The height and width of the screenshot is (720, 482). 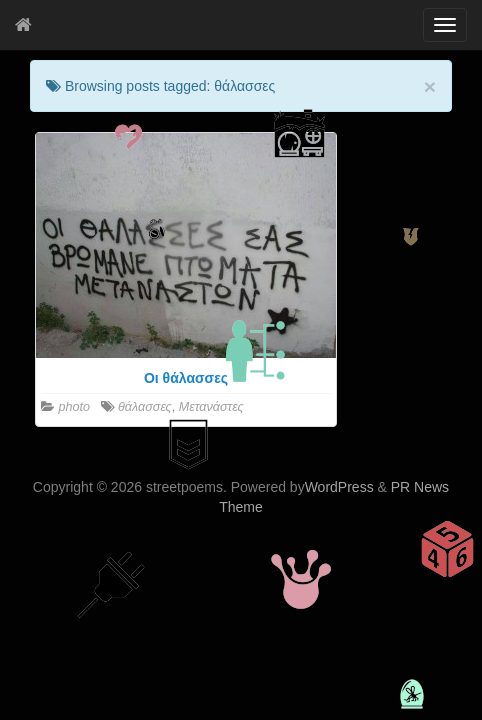 I want to click on prehistoric or fossil-themed game element, so click(x=412, y=694).